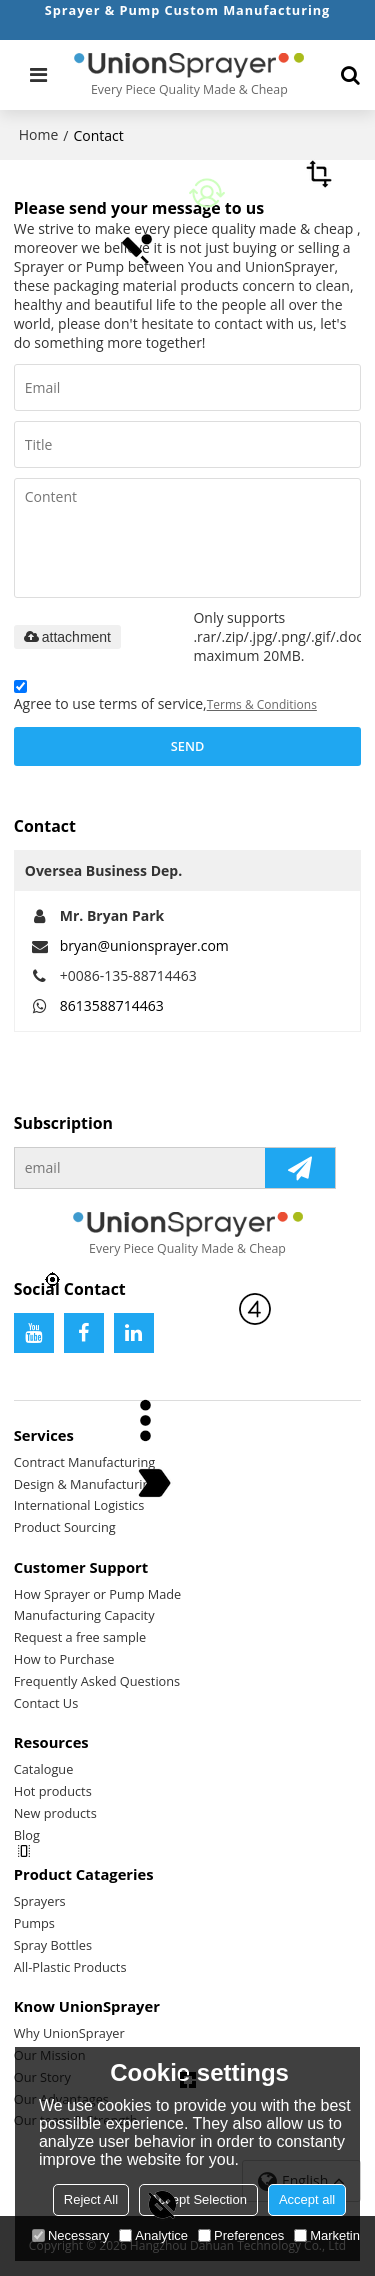  I want to click on view container or box element, so click(24, 1851).